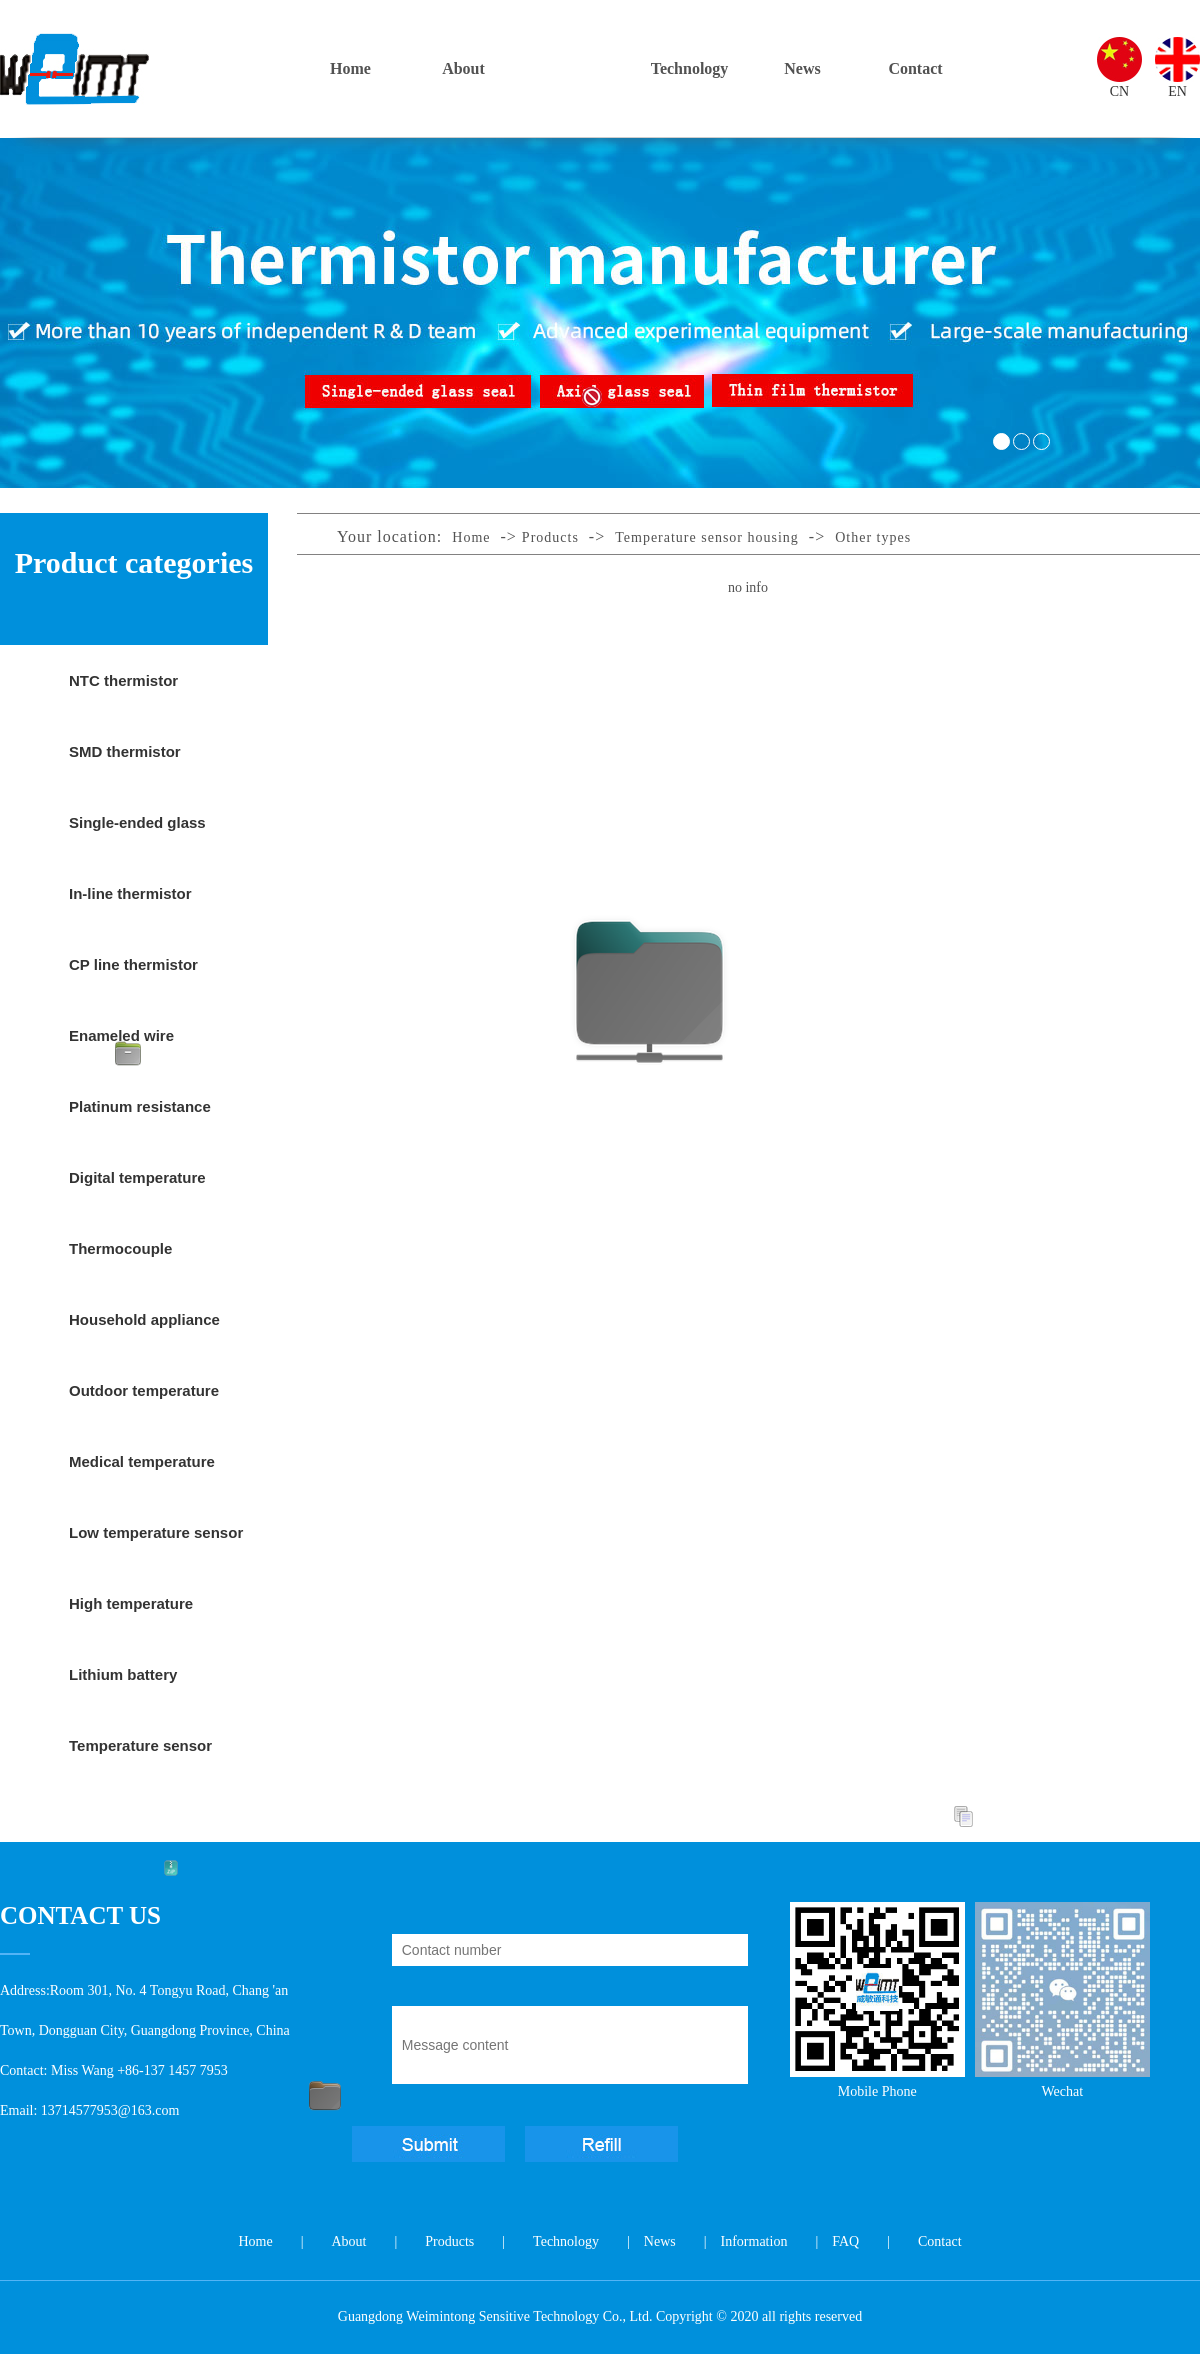 The image size is (1200, 2354). What do you see at coordinates (963, 1816) in the screenshot?
I see `copy selected content to clipboard` at bounding box center [963, 1816].